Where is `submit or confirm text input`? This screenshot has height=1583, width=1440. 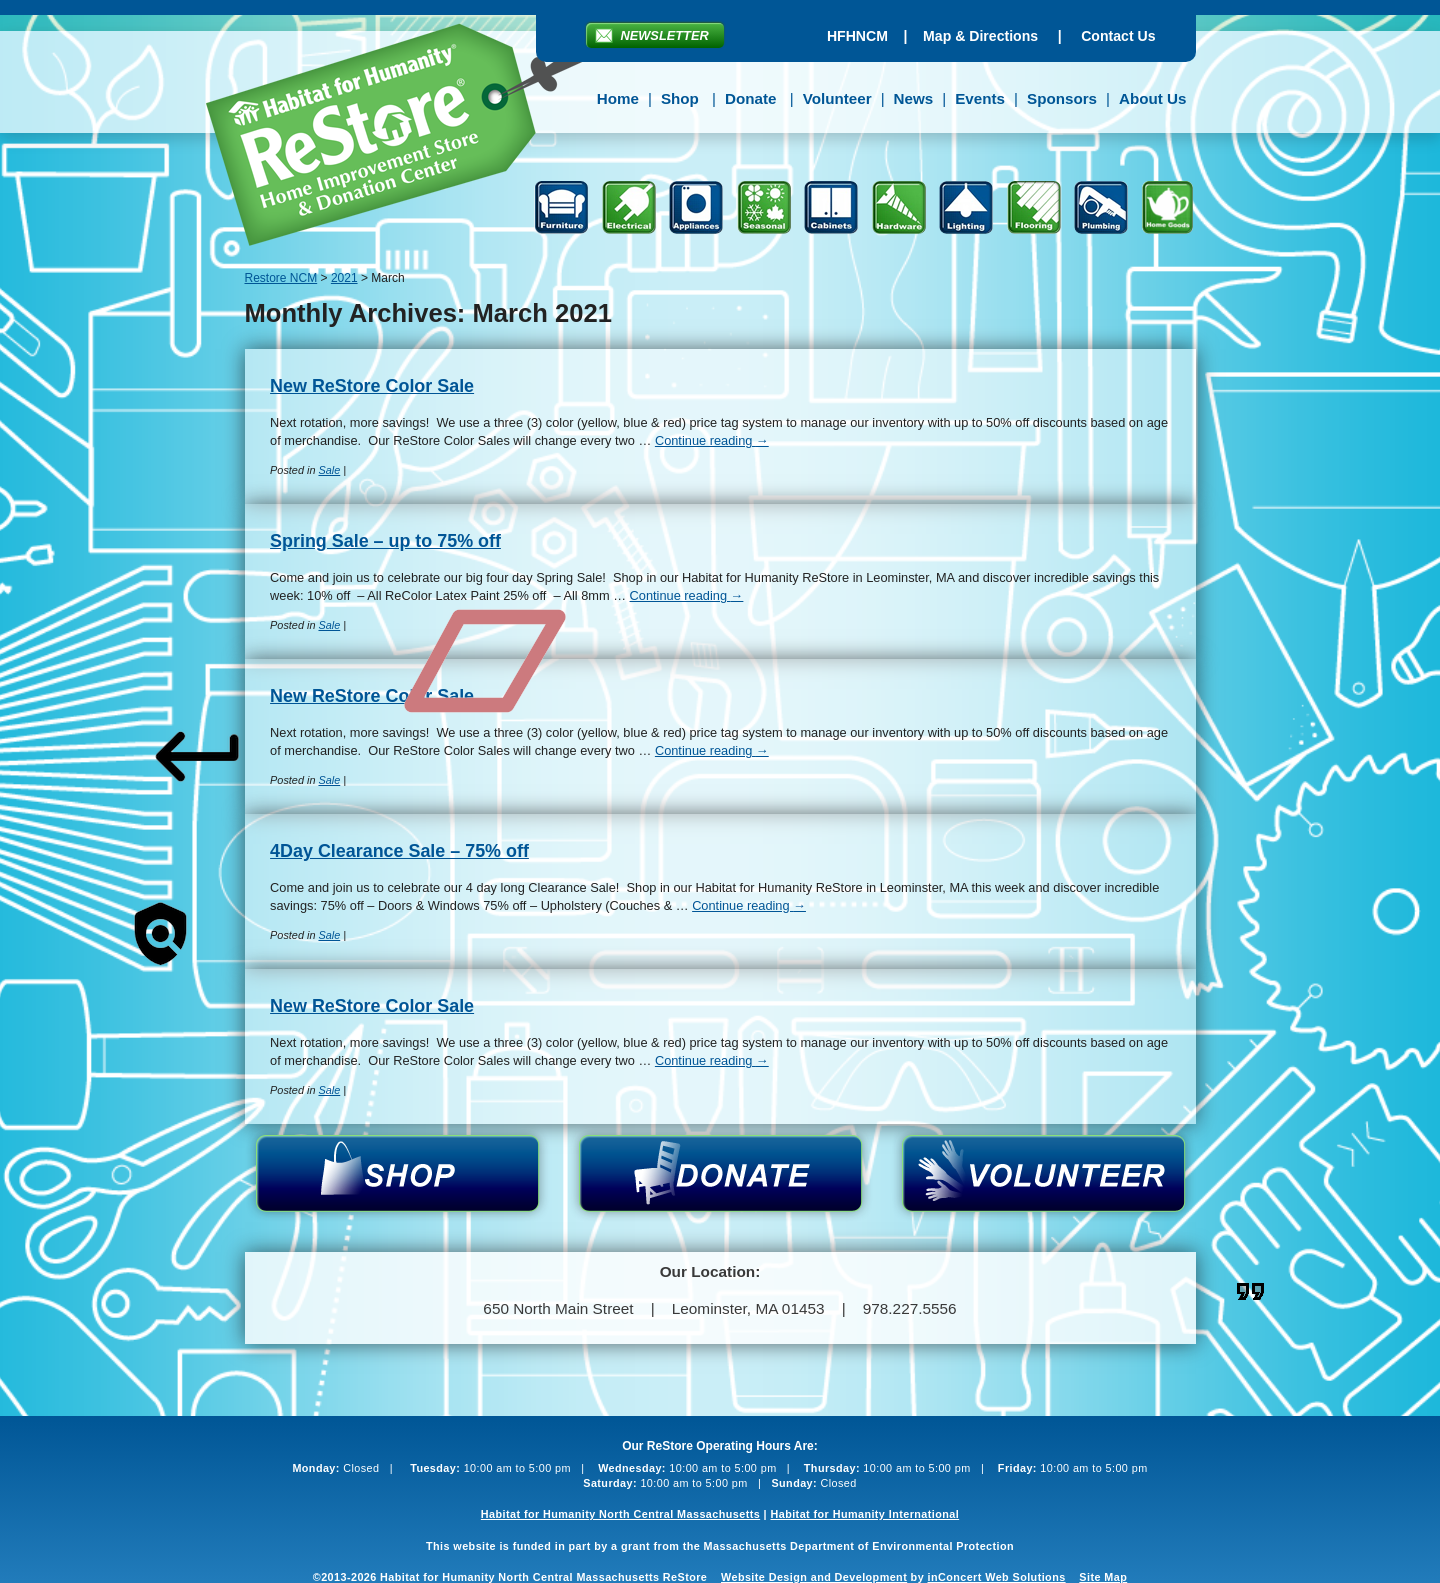
submit or confirm text input is located at coordinates (198, 756).